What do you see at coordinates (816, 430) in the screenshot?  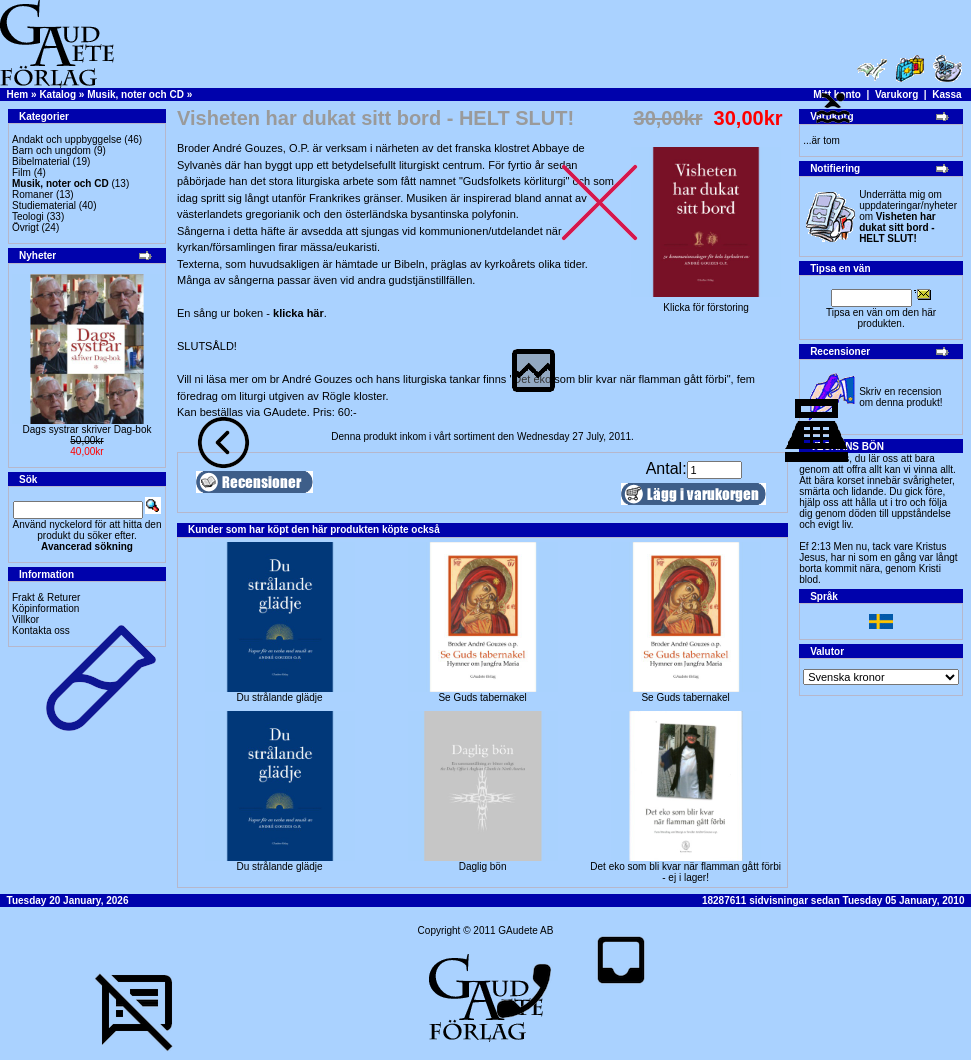 I see `access point of sale terminal` at bounding box center [816, 430].